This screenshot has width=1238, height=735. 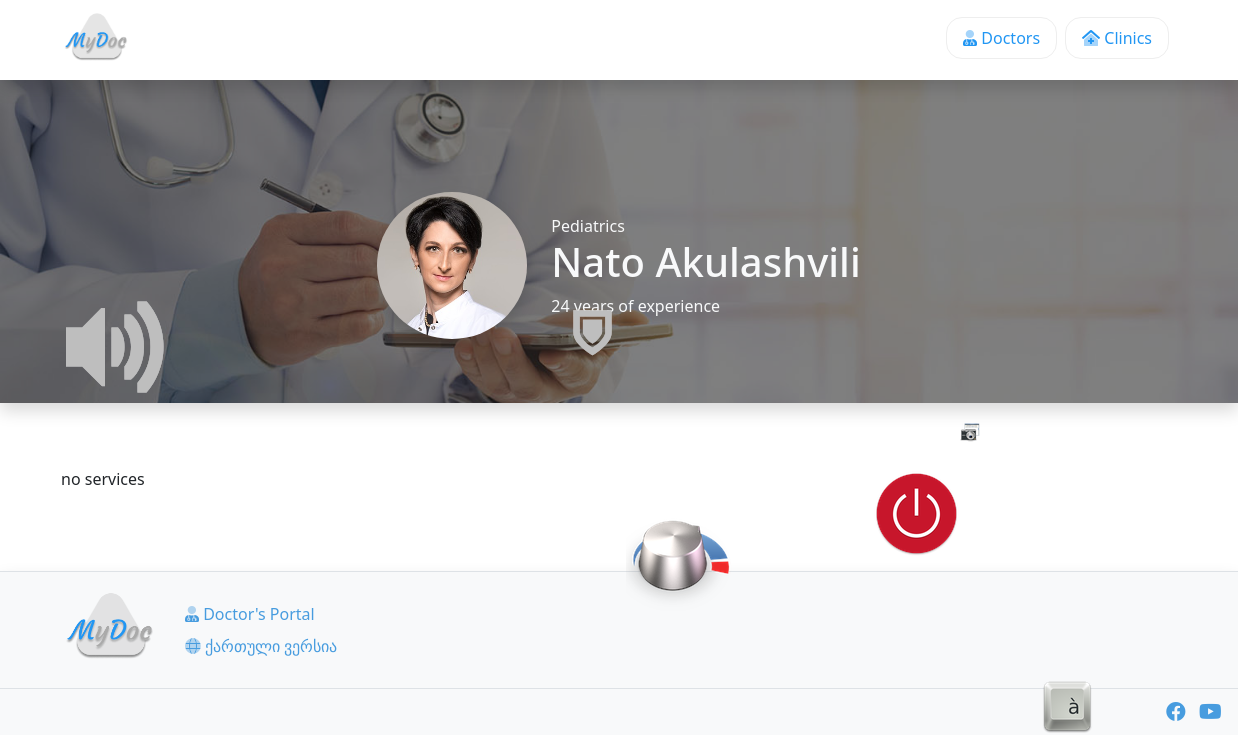 I want to click on take a screenshot or screen capture, so click(x=970, y=432).